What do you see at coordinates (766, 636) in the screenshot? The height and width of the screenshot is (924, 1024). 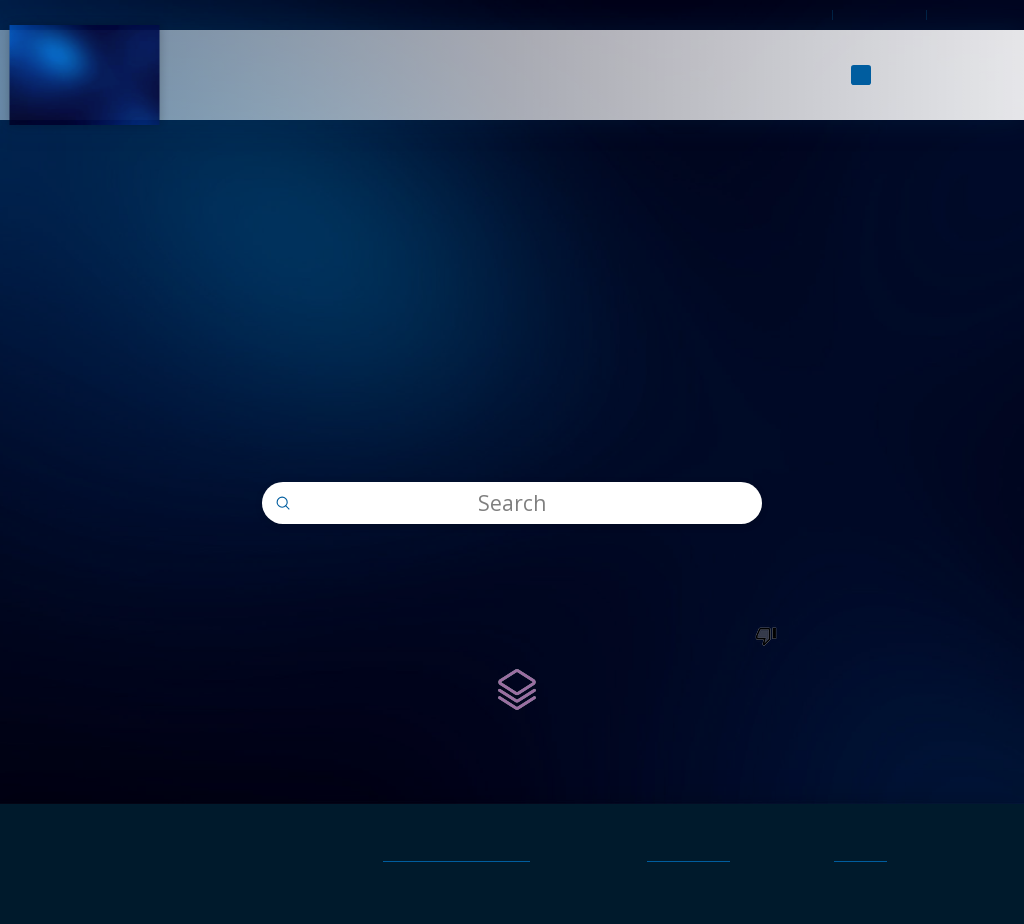 I see `dislike or downvote content` at bounding box center [766, 636].